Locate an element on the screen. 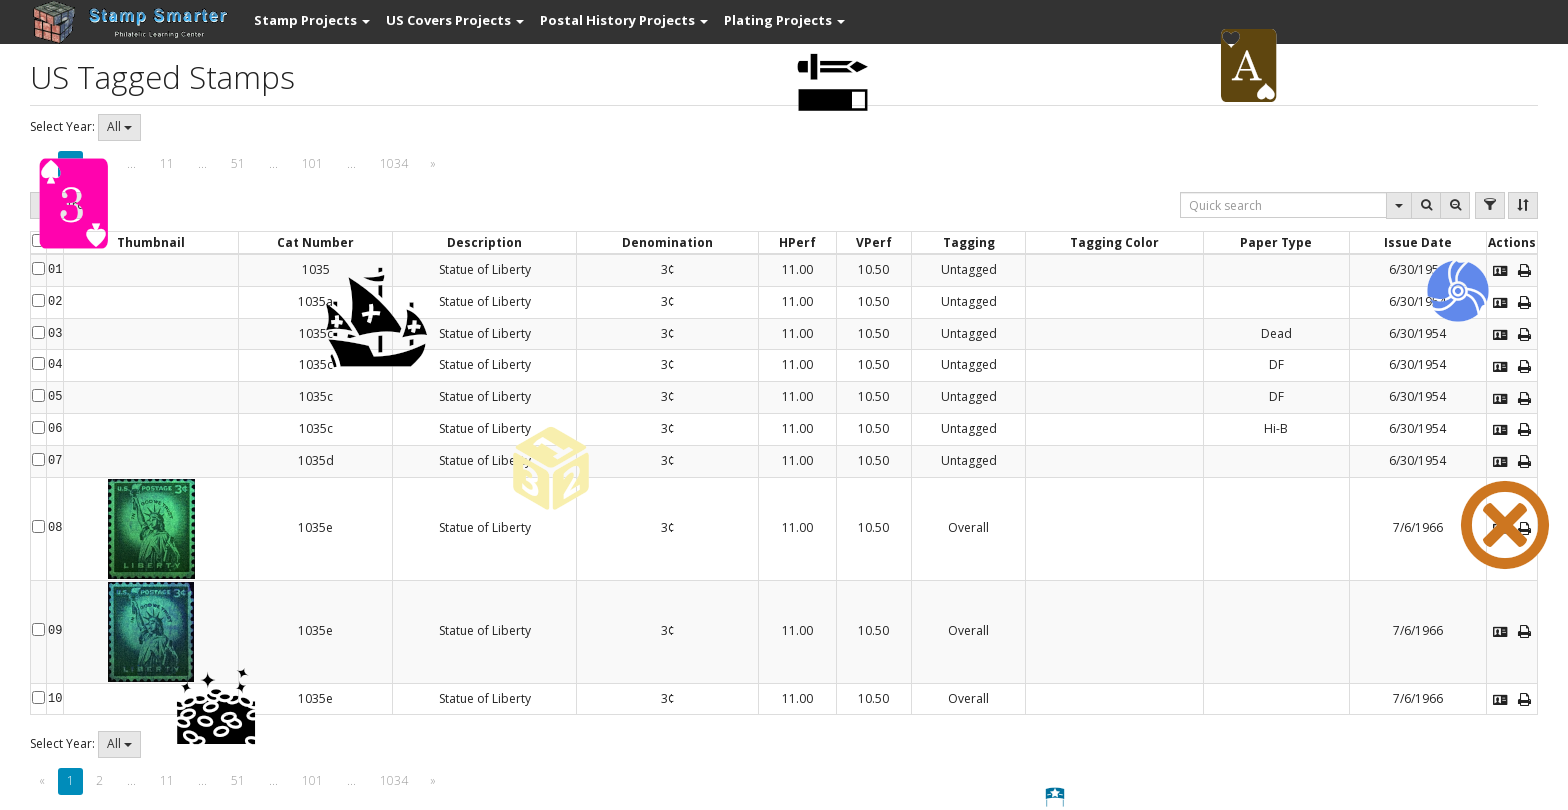  roll dice or generate random number is located at coordinates (551, 469).